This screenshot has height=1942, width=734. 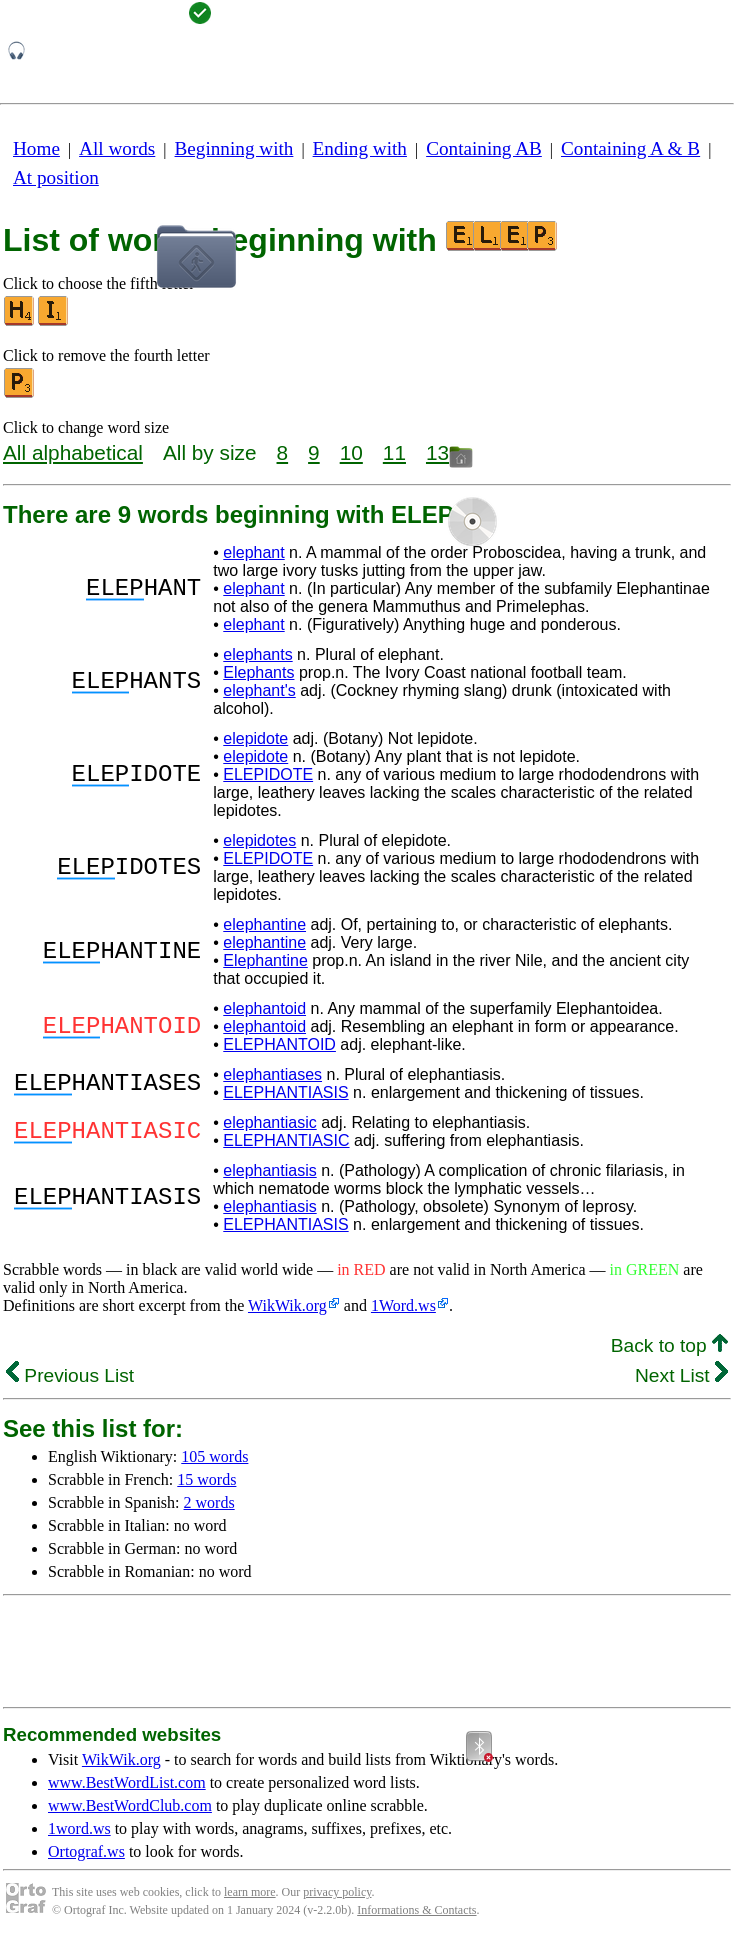 What do you see at coordinates (16, 50) in the screenshot?
I see `connect bluetooth headphones` at bounding box center [16, 50].